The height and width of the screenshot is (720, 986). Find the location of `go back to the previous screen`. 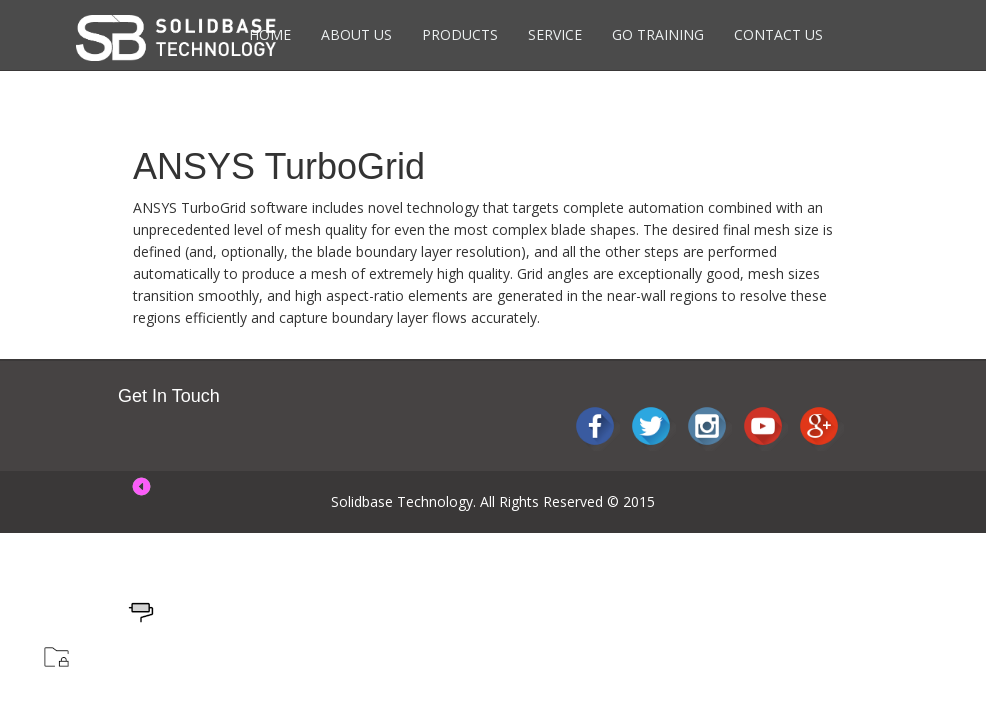

go back to the previous screen is located at coordinates (141, 486).